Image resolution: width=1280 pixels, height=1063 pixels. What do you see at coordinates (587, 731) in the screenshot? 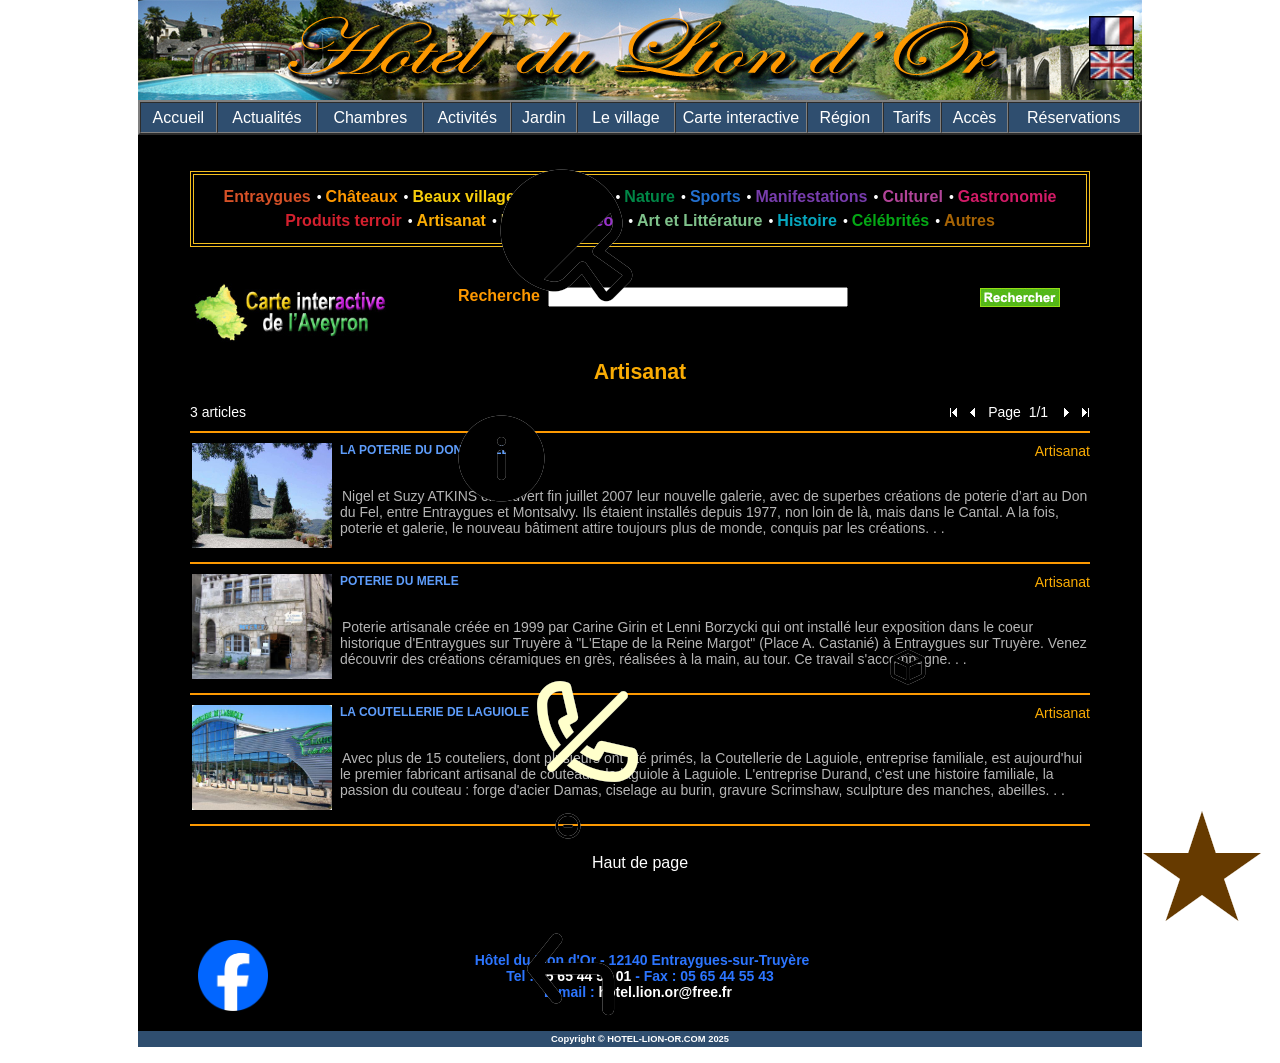
I see `mute or disable incoming calls` at bounding box center [587, 731].